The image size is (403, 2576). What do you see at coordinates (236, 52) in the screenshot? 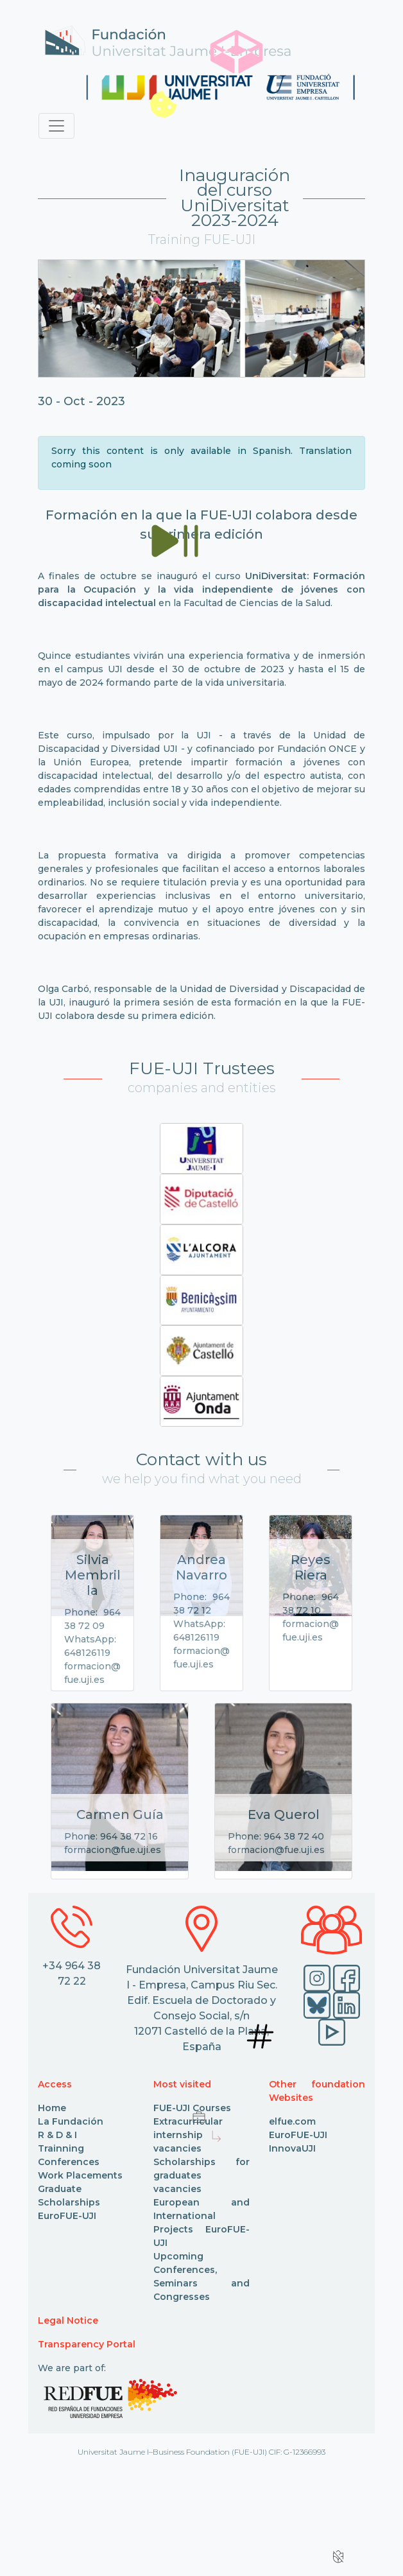
I see `open codepen to view or edit code snippets` at bounding box center [236, 52].